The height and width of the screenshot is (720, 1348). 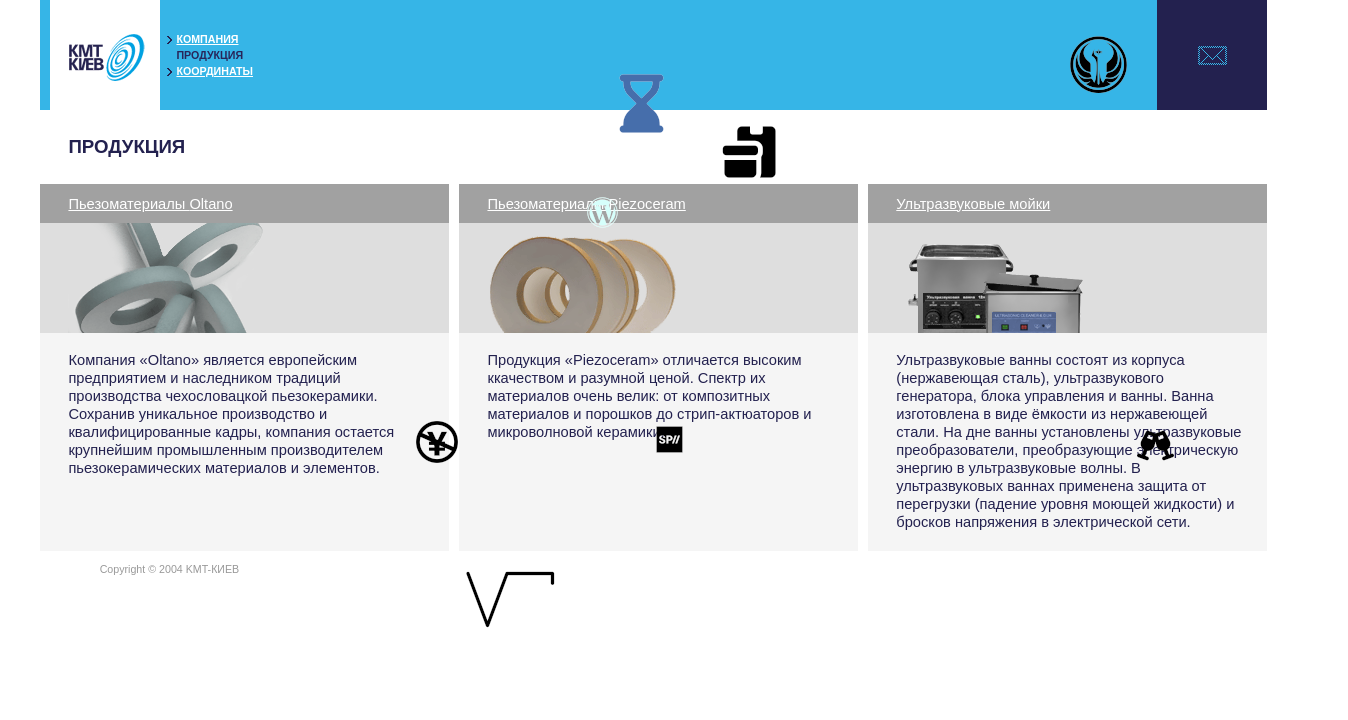 I want to click on insert a square root symbol, so click(x=507, y=593).